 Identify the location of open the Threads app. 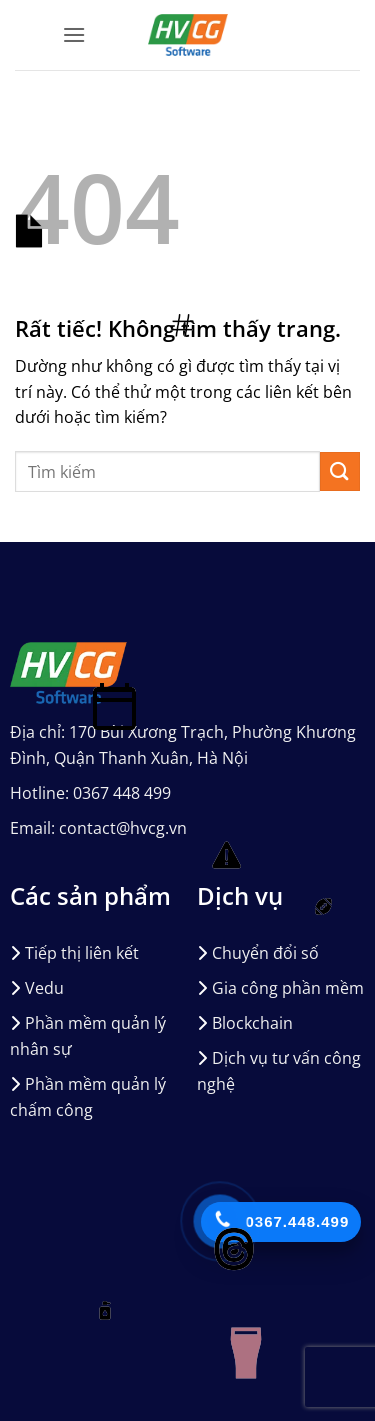
(234, 1249).